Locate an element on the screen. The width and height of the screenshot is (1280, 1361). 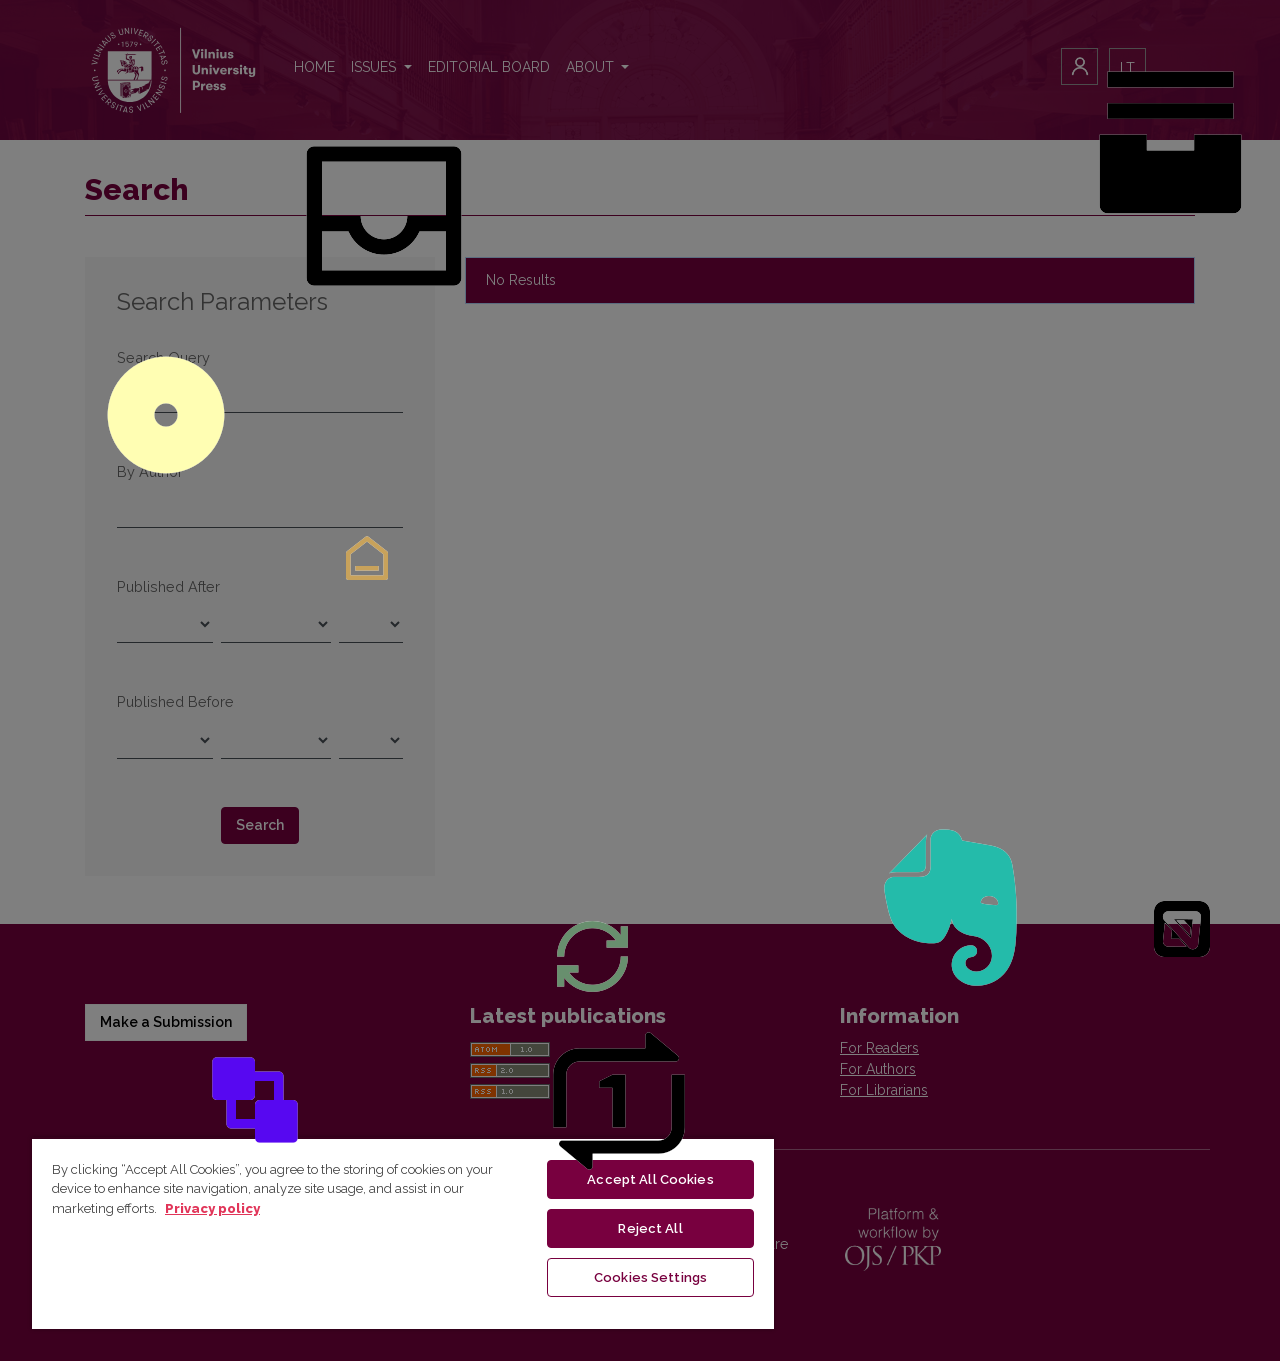
open Evernote app is located at coordinates (950, 903).